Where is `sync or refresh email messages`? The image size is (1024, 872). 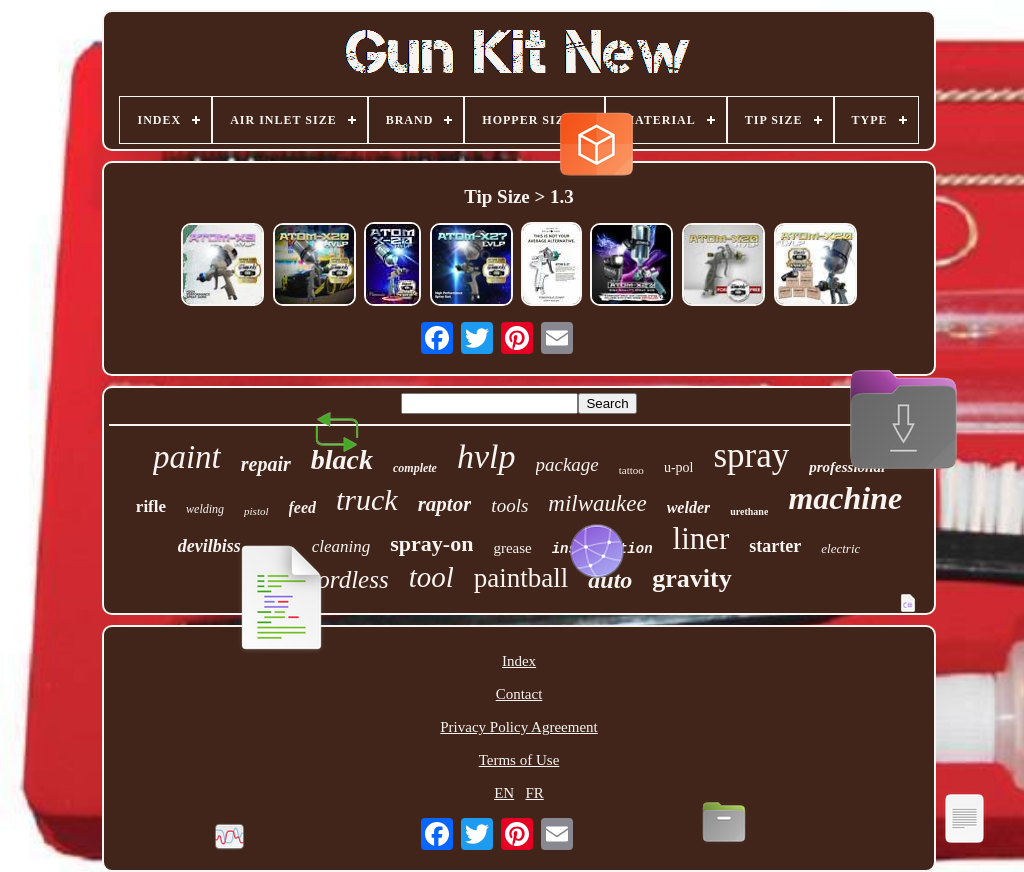
sync or refresh email messages is located at coordinates (337, 432).